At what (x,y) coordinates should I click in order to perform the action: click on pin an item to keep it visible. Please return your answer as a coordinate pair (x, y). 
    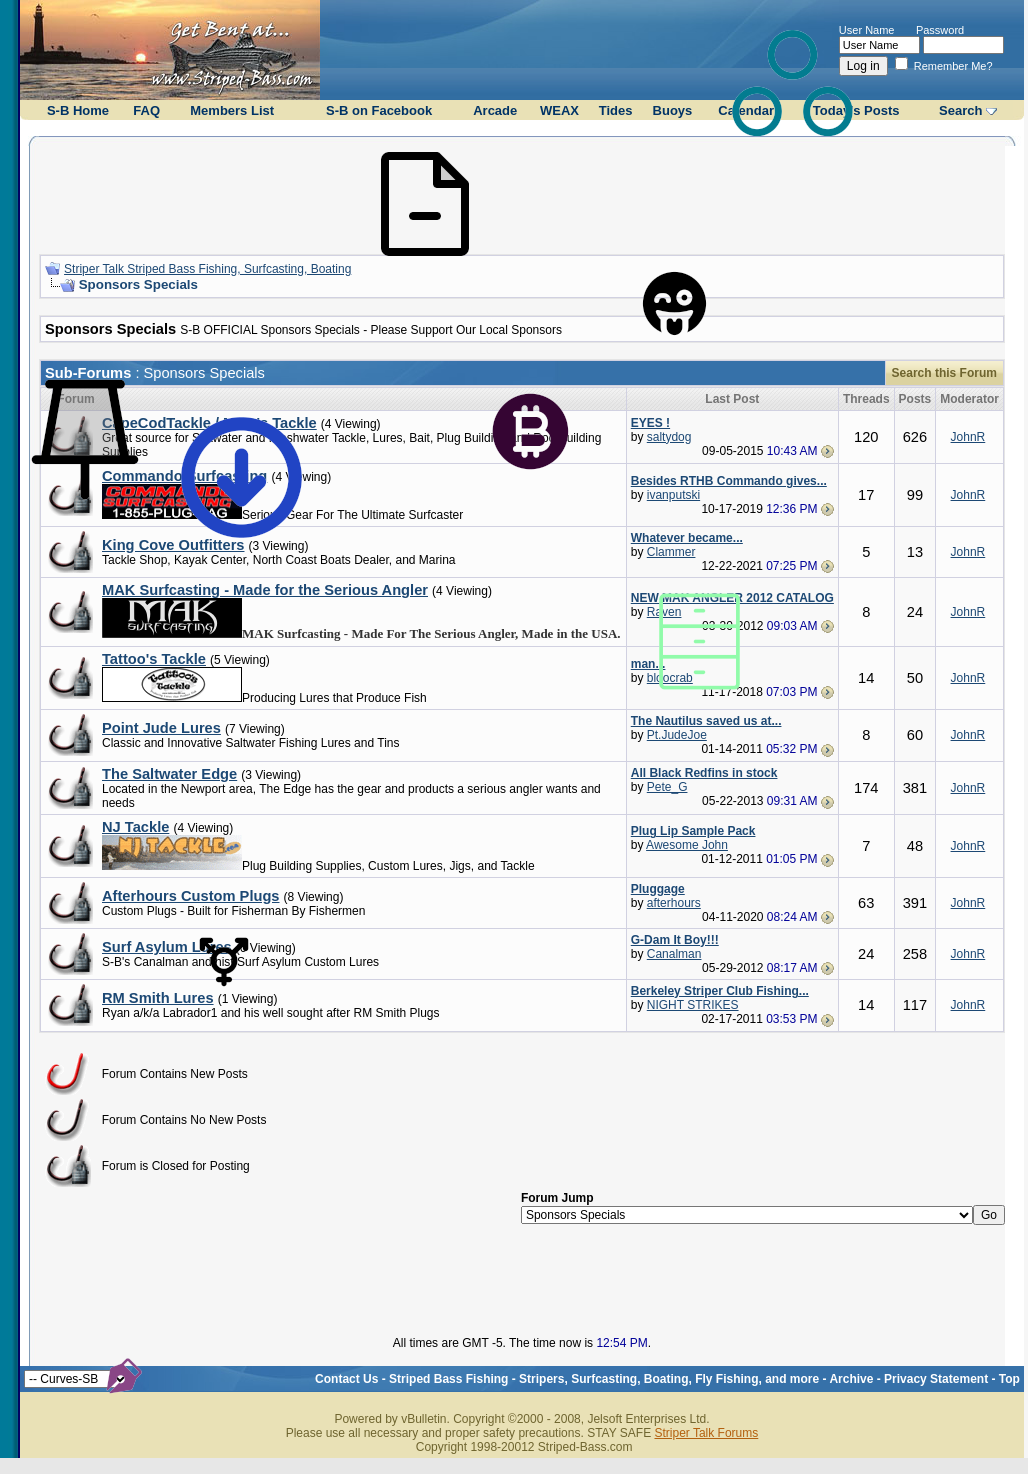
    Looking at the image, I should click on (85, 433).